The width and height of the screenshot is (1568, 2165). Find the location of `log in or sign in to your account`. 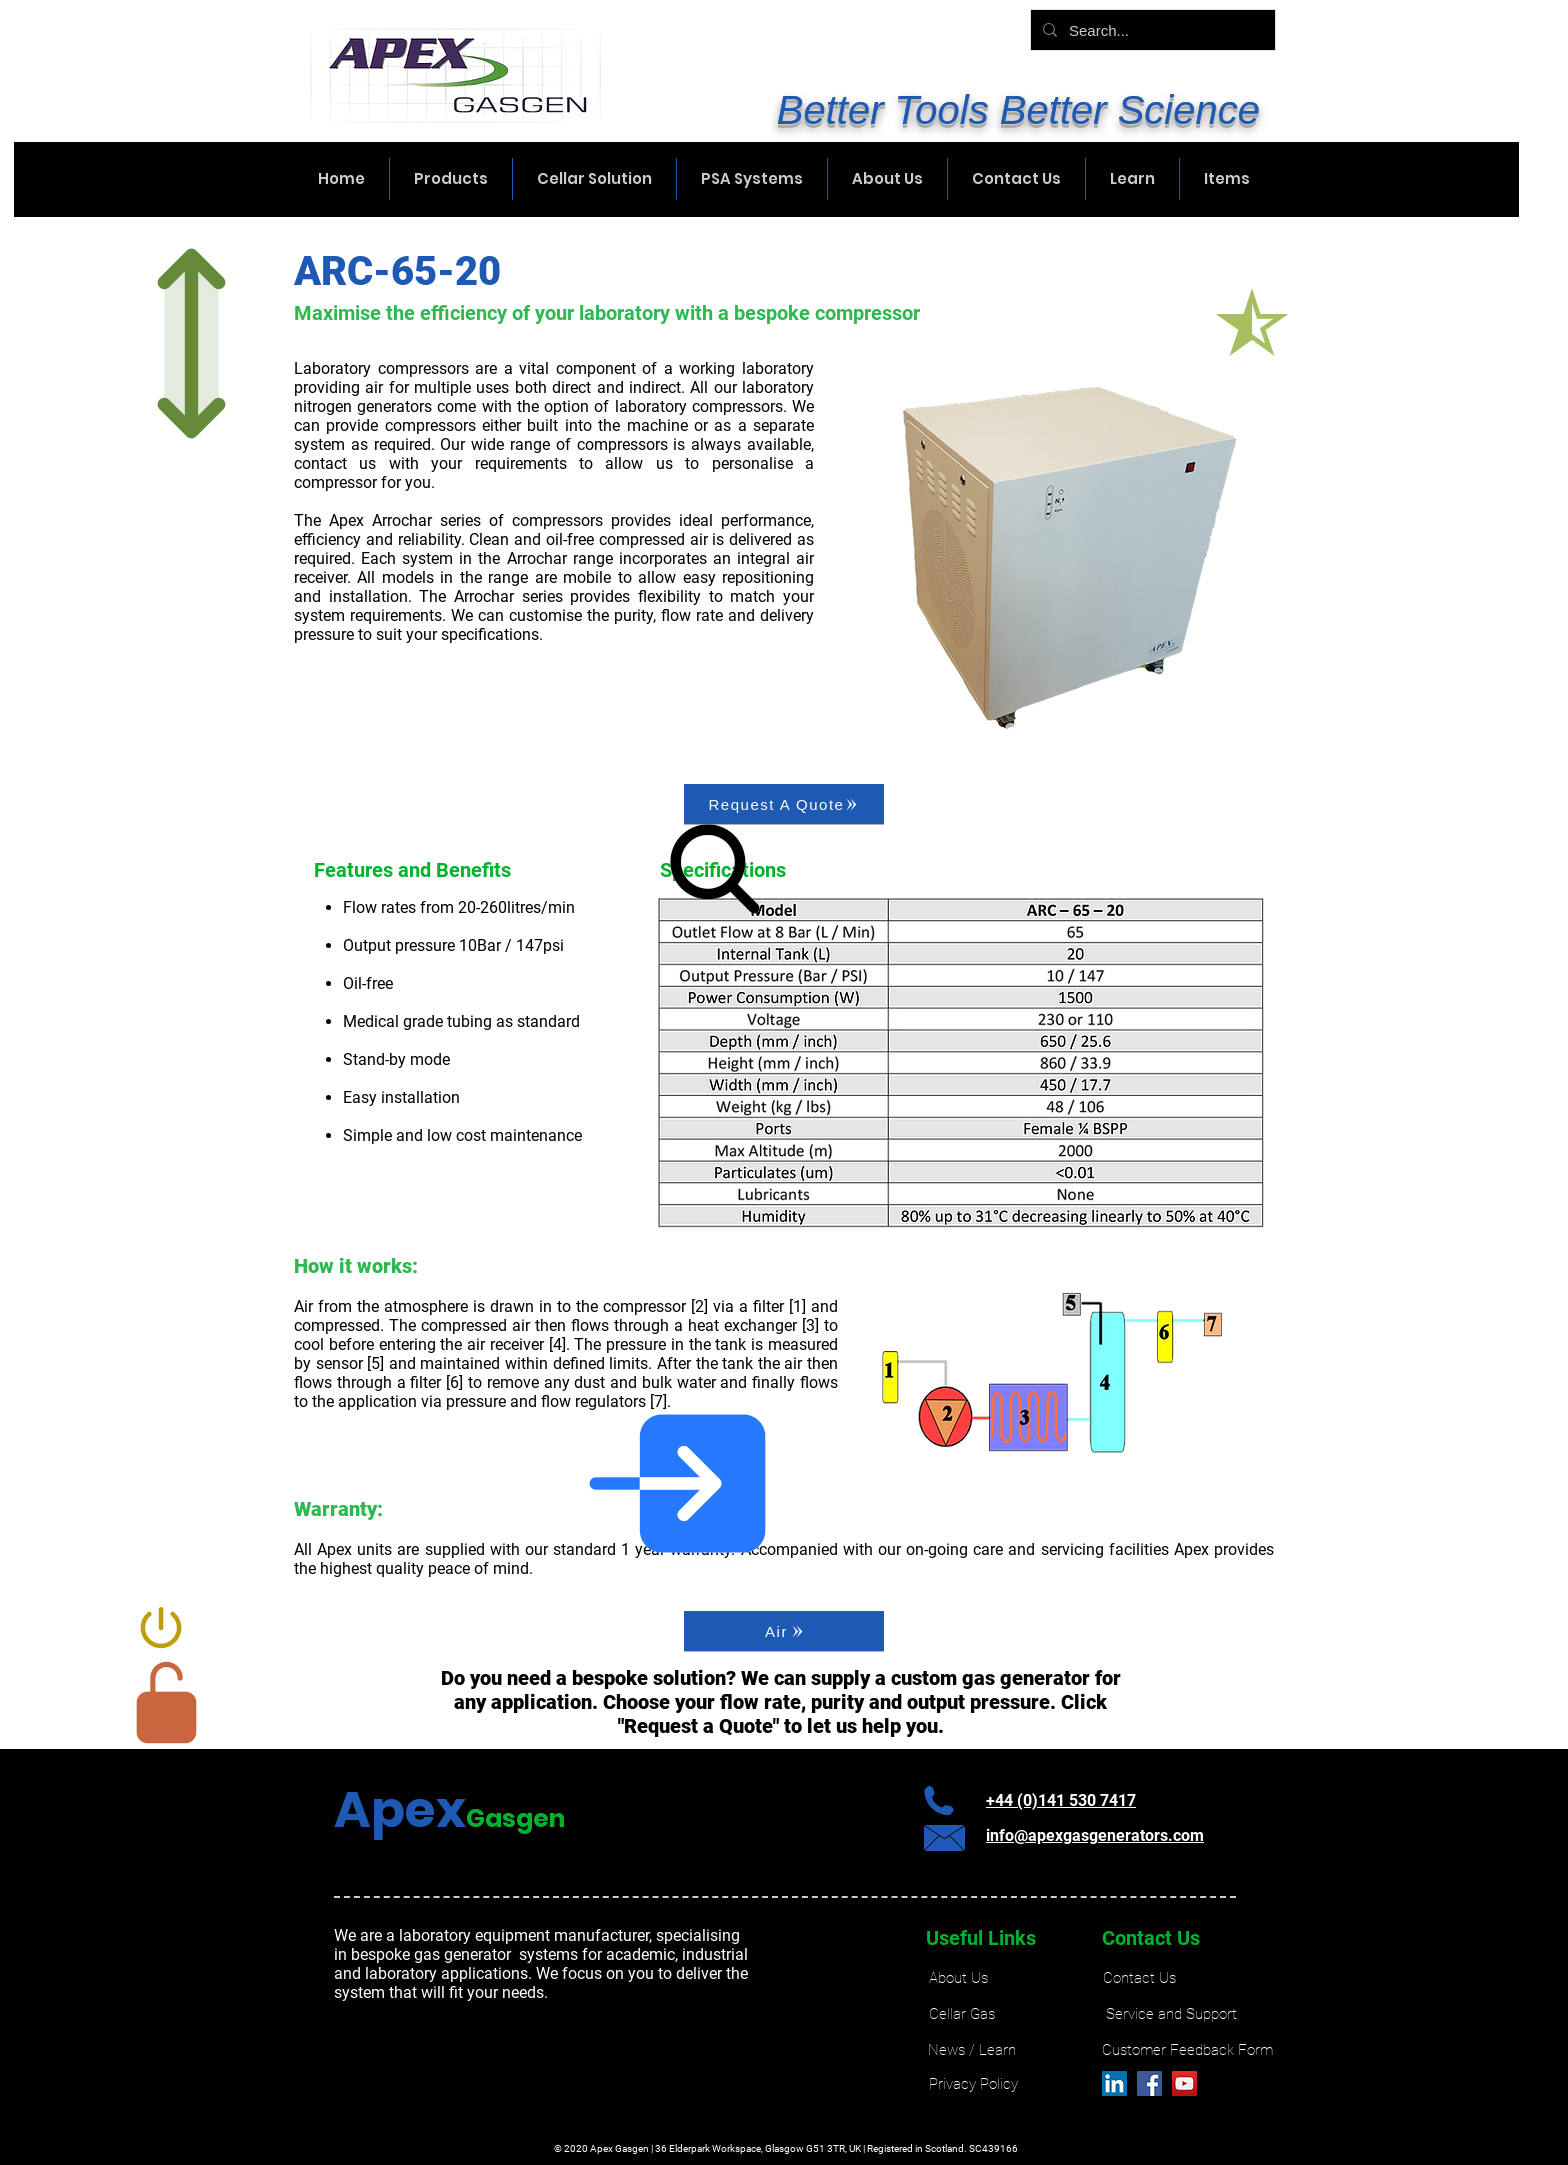

log in or sign in to your account is located at coordinates (677, 1483).